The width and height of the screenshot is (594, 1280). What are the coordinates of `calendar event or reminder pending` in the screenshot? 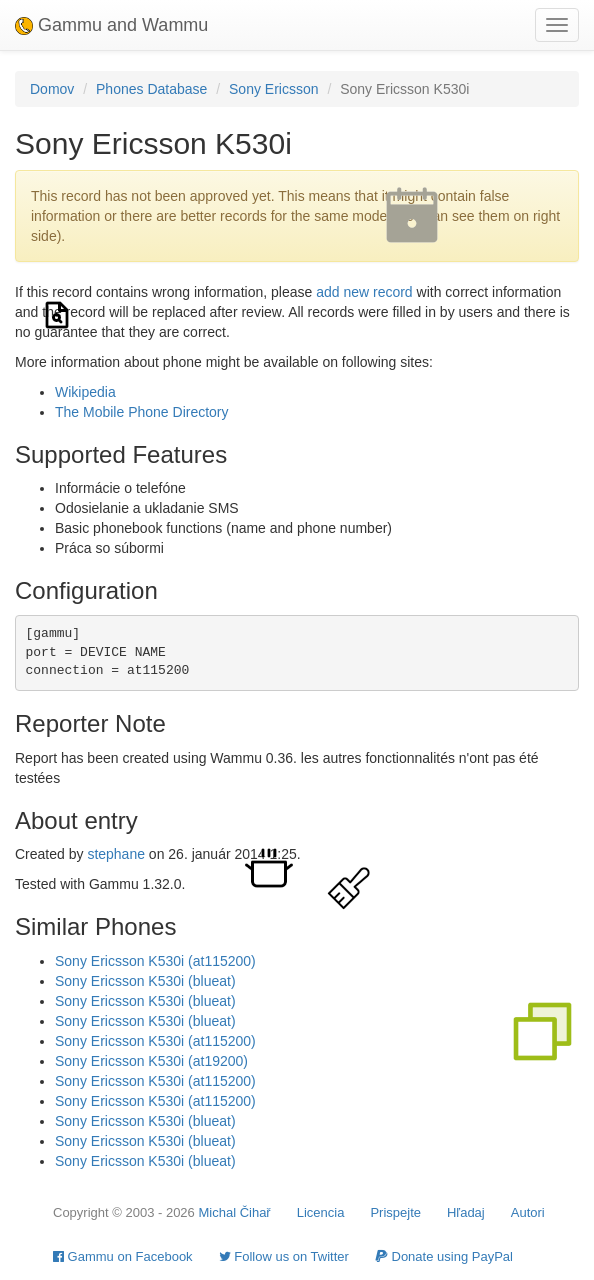 It's located at (412, 217).